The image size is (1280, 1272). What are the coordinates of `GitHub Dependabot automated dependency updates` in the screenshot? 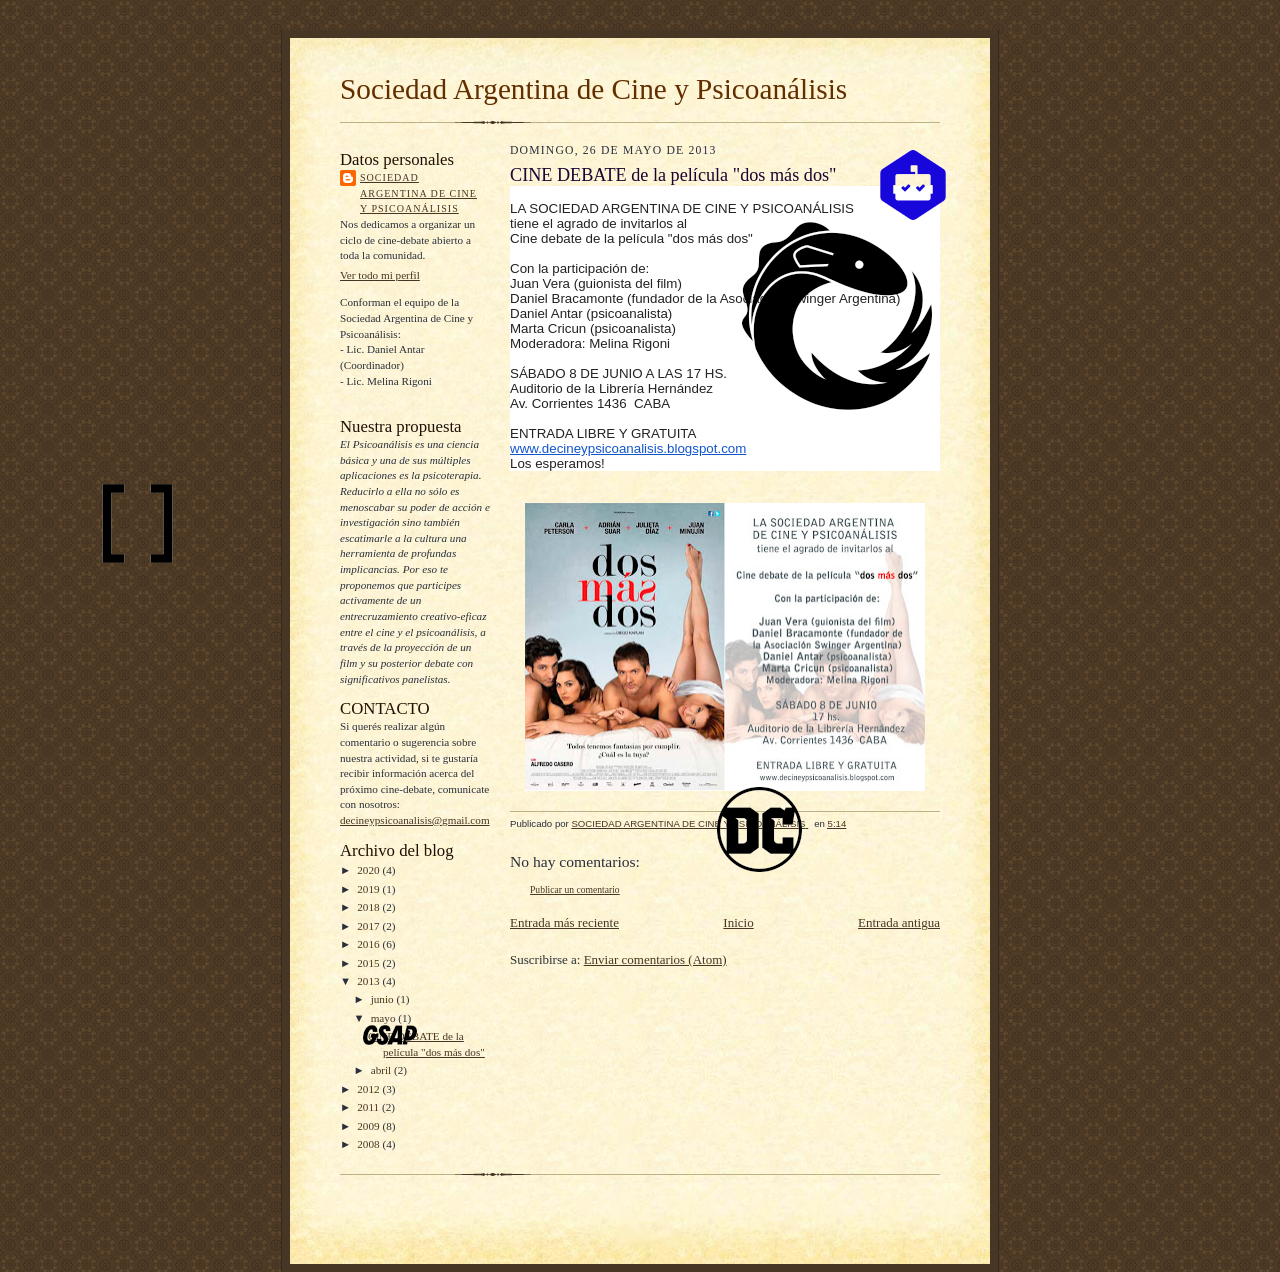 It's located at (913, 185).